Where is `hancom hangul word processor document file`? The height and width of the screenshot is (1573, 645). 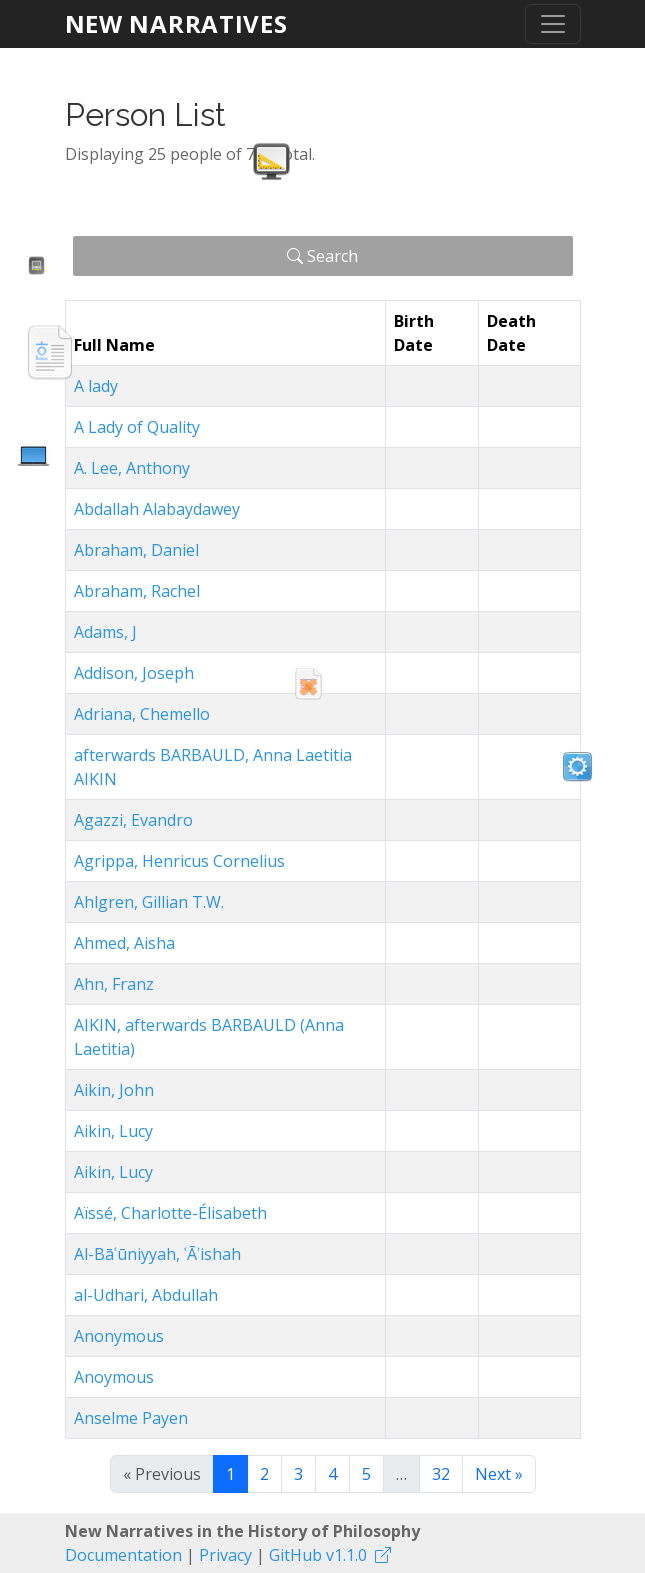
hancom hangul word processor document file is located at coordinates (50, 352).